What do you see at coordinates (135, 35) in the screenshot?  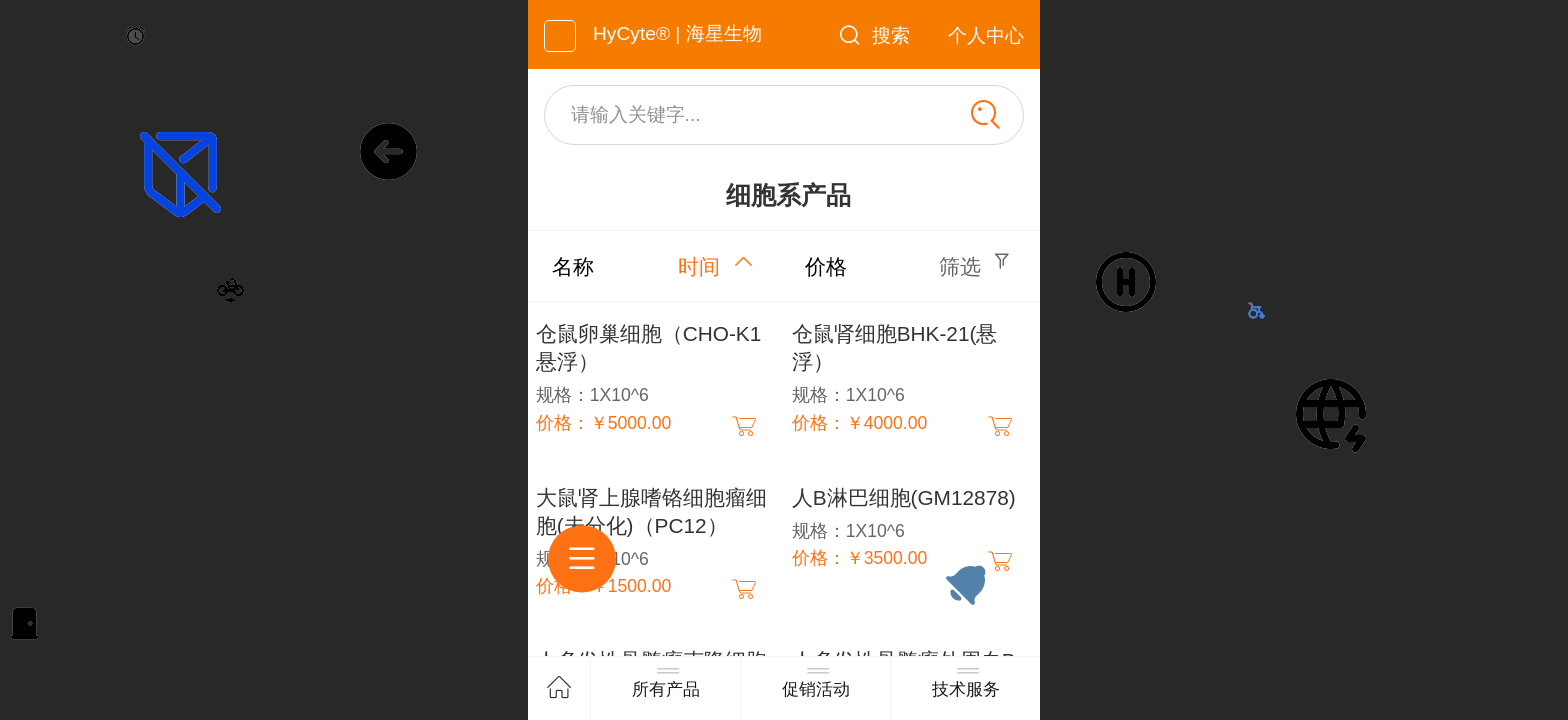 I see `view and manage alarms` at bounding box center [135, 35].